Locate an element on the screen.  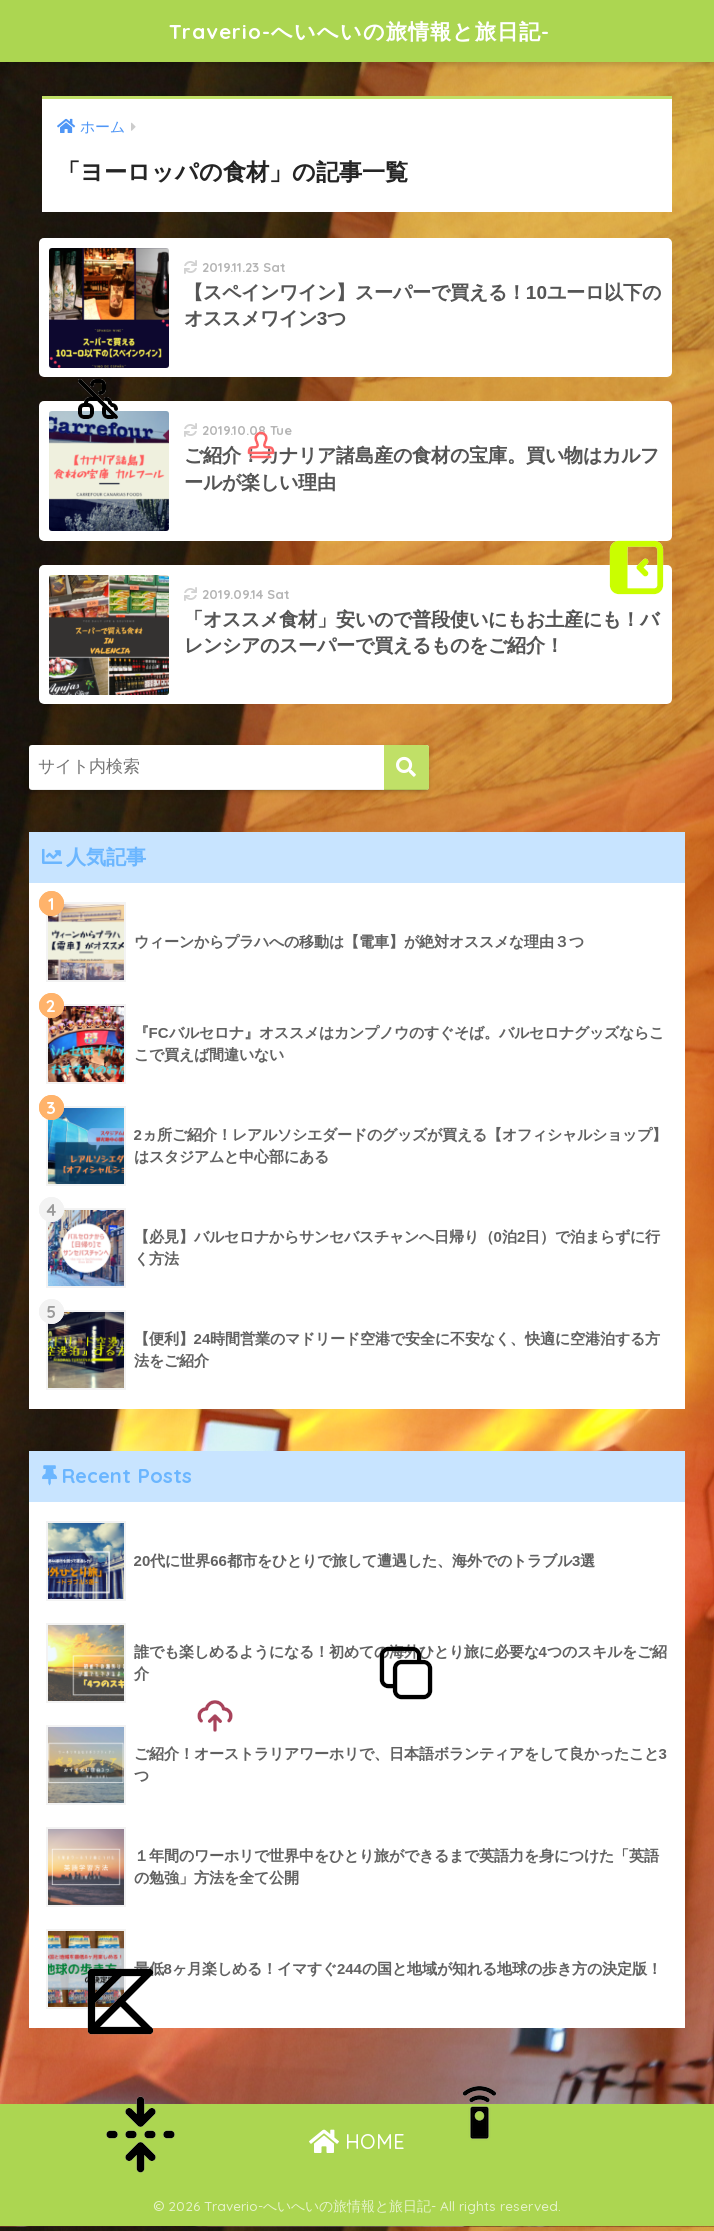
disable site structure view is located at coordinates (98, 399).